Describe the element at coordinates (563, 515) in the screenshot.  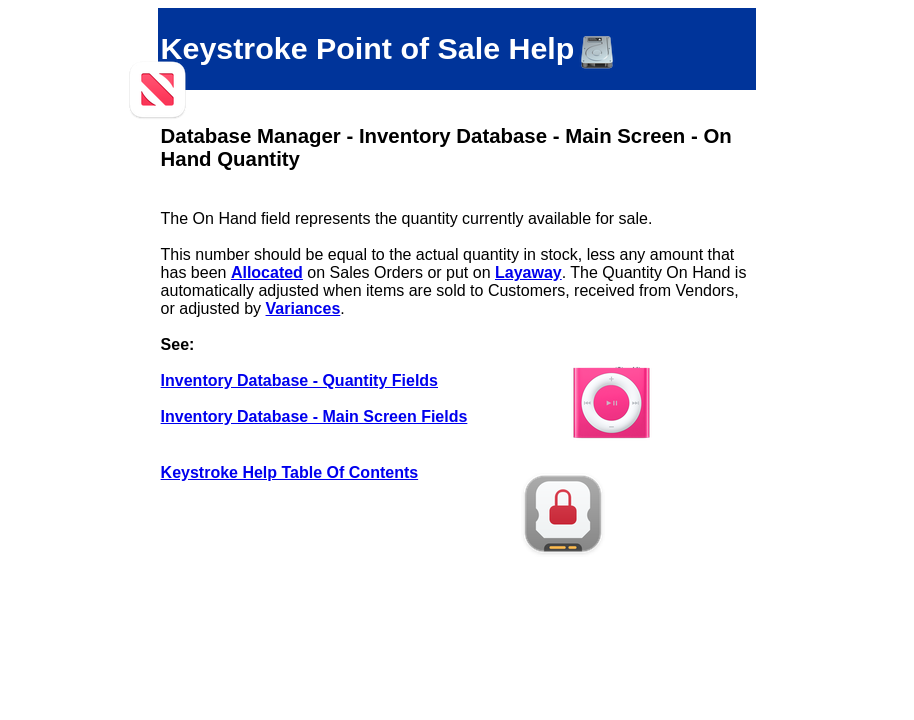
I see `access encryption and security settings` at that location.